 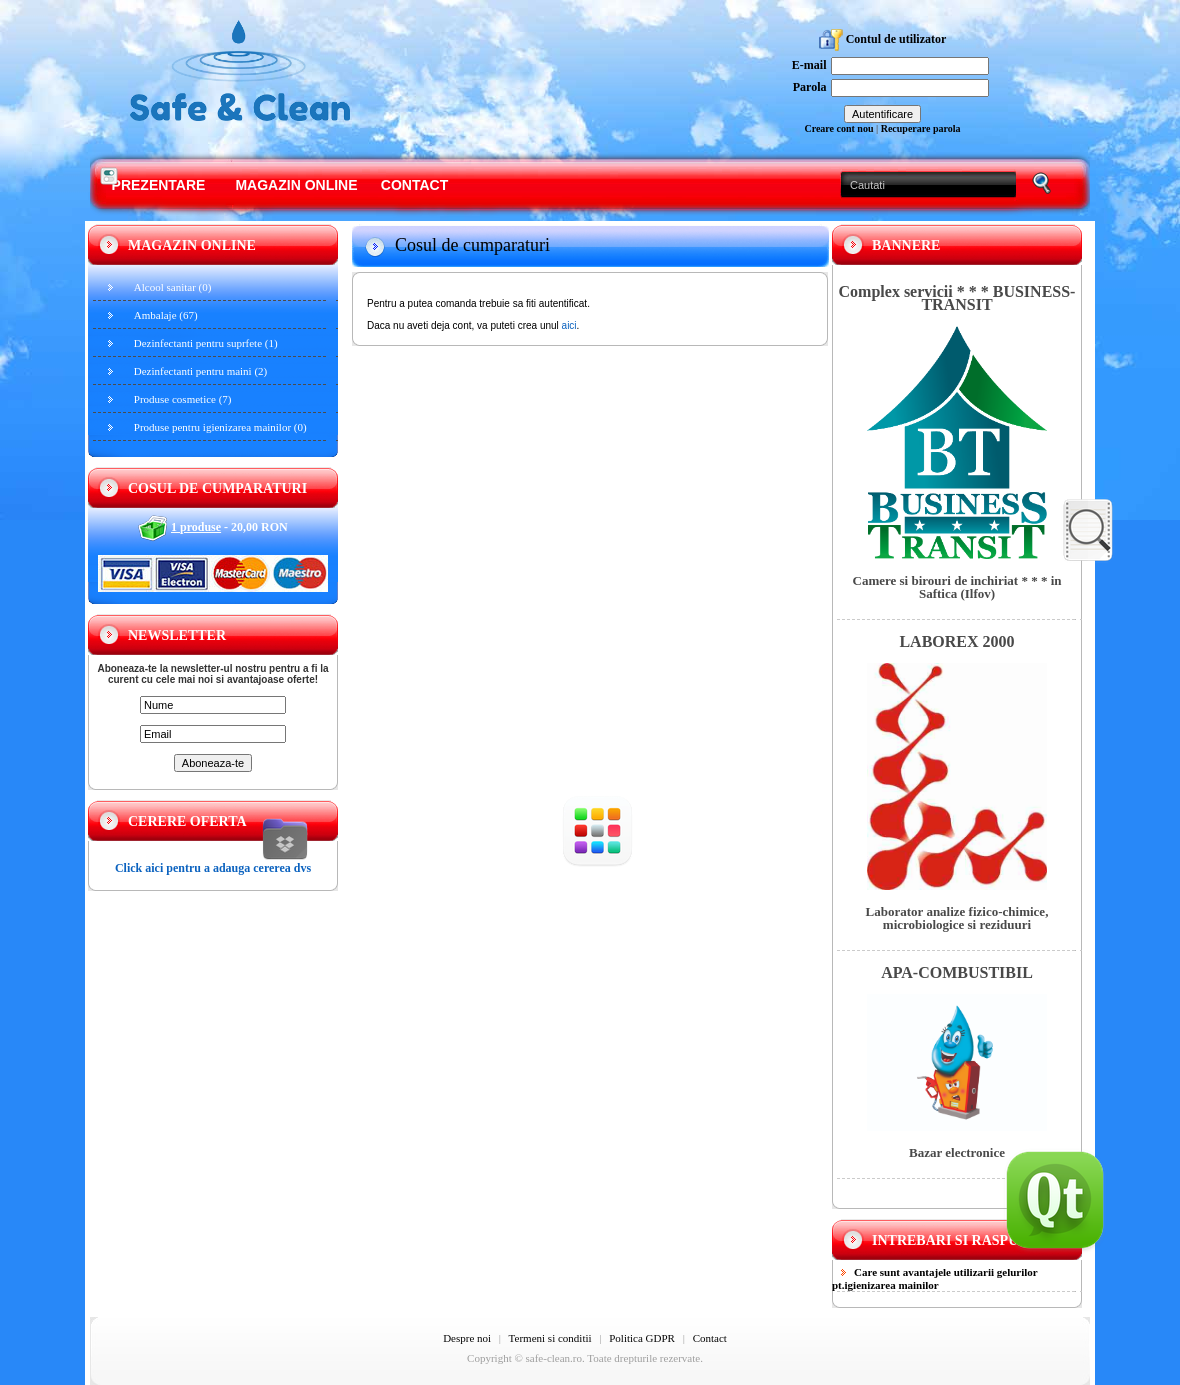 What do you see at coordinates (1055, 1200) in the screenshot?
I see `open qt linguist translation tool` at bounding box center [1055, 1200].